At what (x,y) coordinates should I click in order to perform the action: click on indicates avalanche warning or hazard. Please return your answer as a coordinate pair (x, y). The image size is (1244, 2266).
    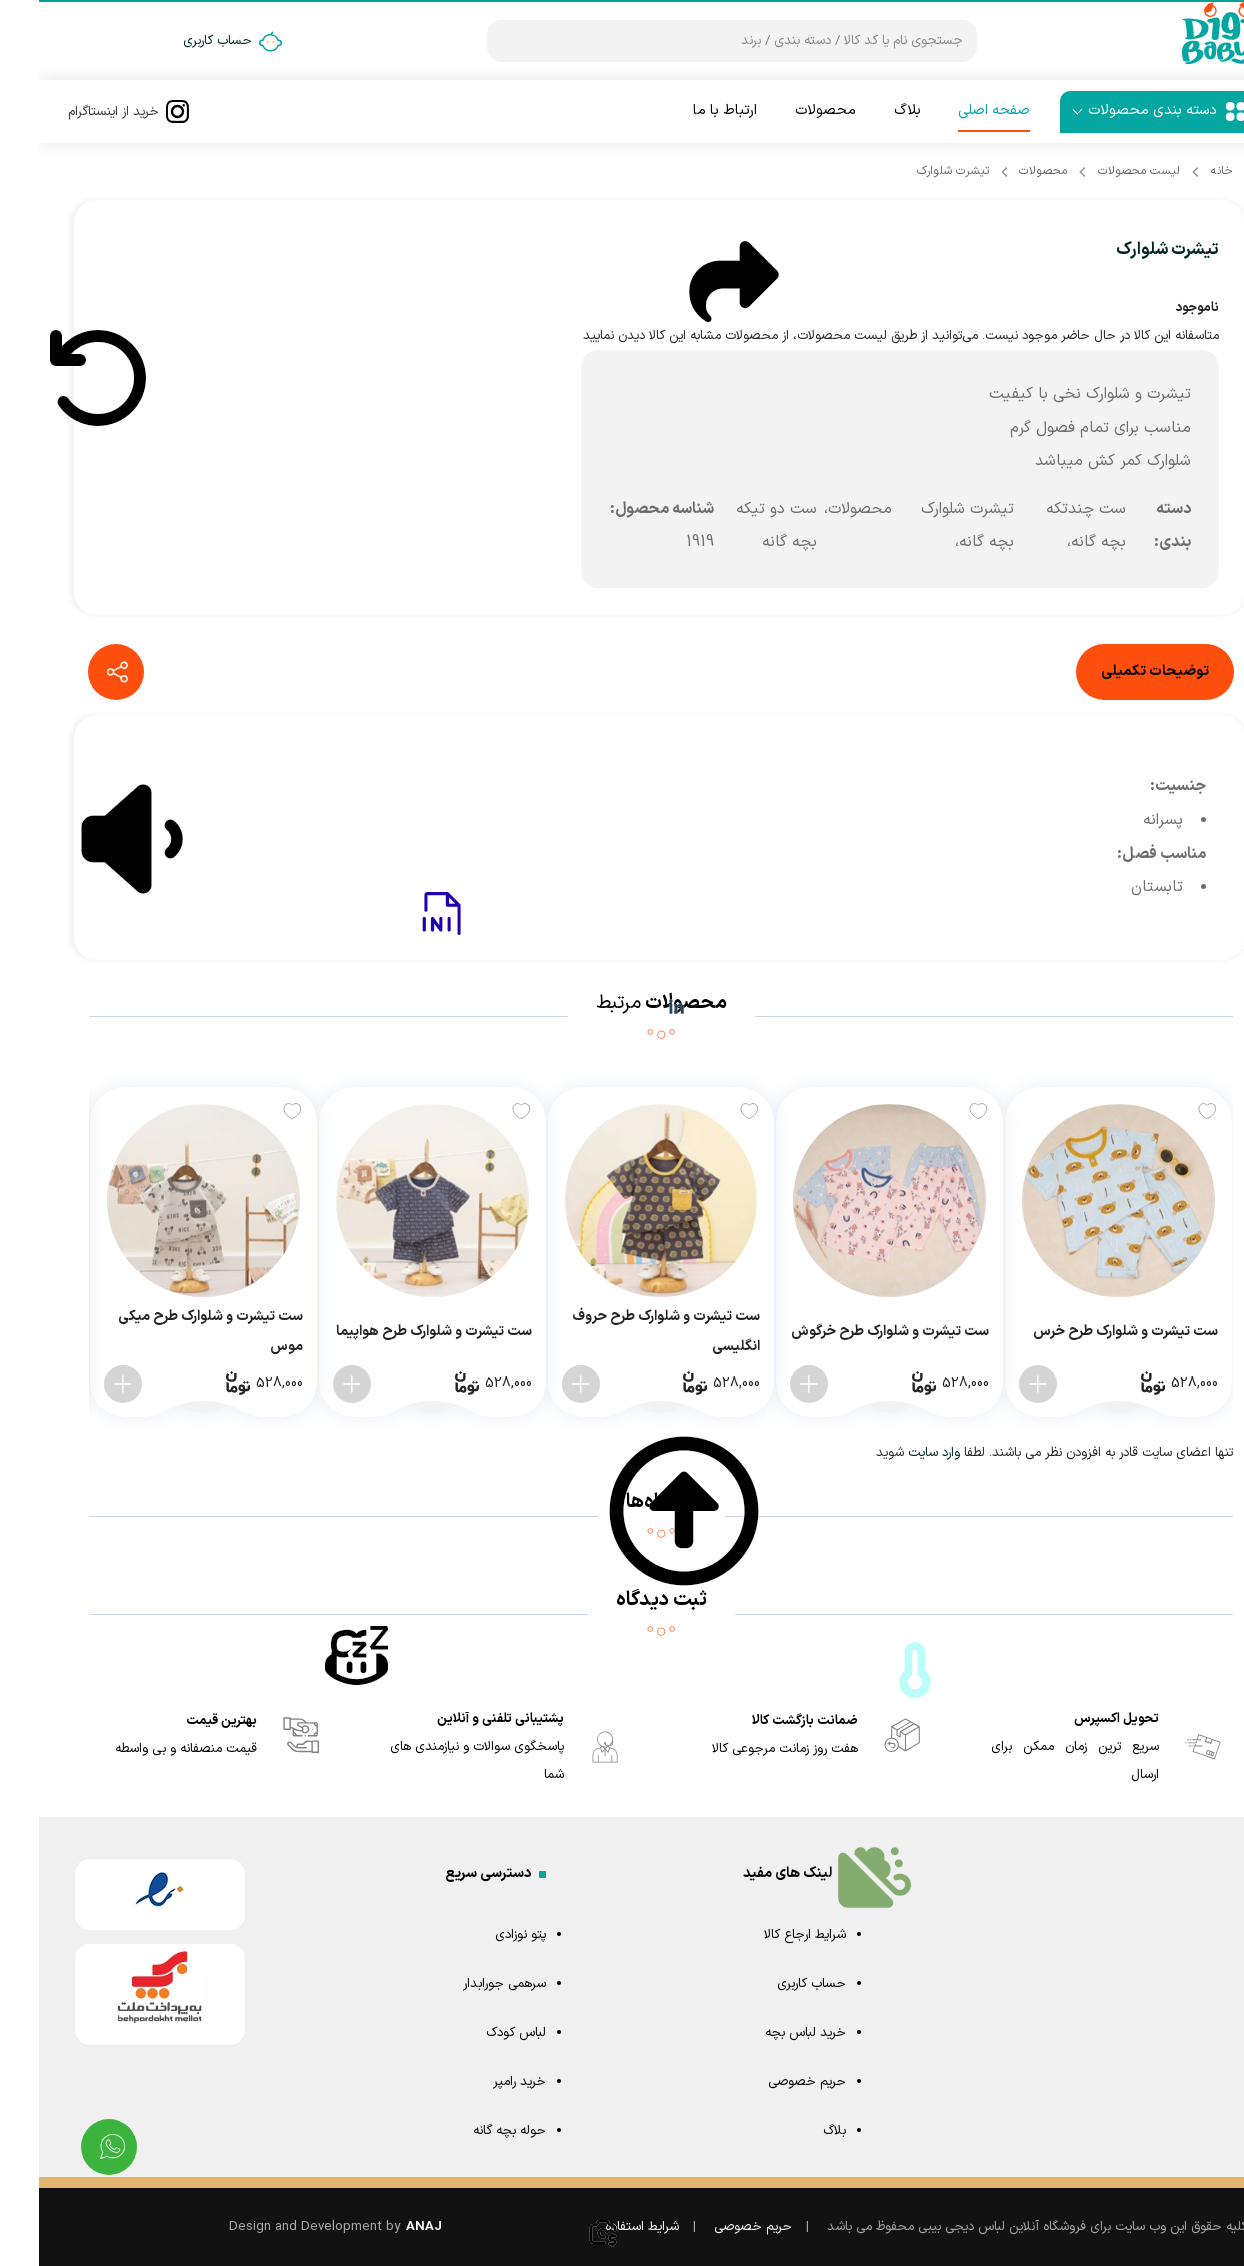
    Looking at the image, I should click on (874, 1875).